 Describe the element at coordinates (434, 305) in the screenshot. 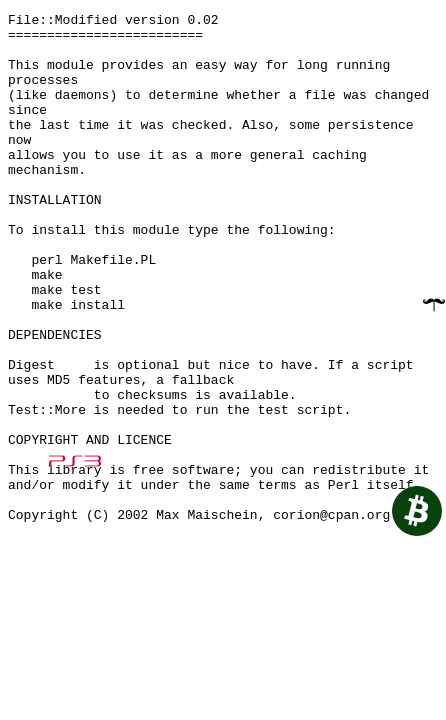

I see `handlebars.js templating library logo` at that location.